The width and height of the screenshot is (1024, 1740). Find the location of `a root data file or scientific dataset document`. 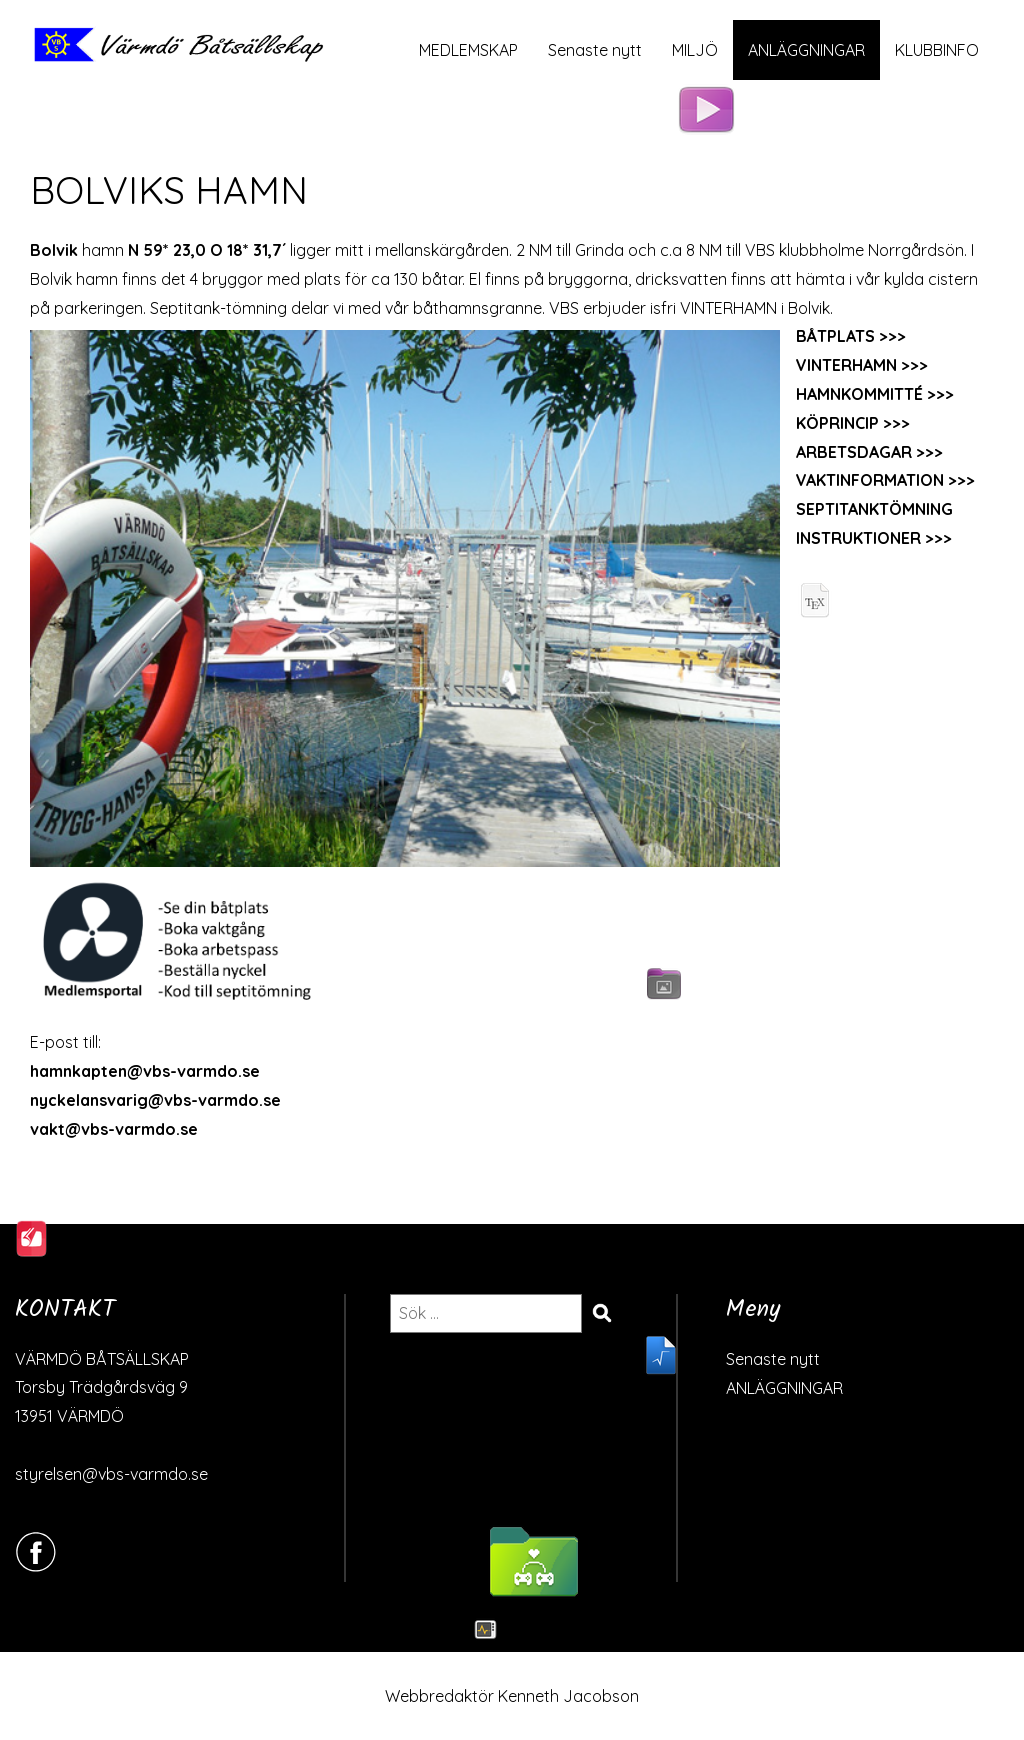

a root data file or scientific dataset document is located at coordinates (661, 1356).